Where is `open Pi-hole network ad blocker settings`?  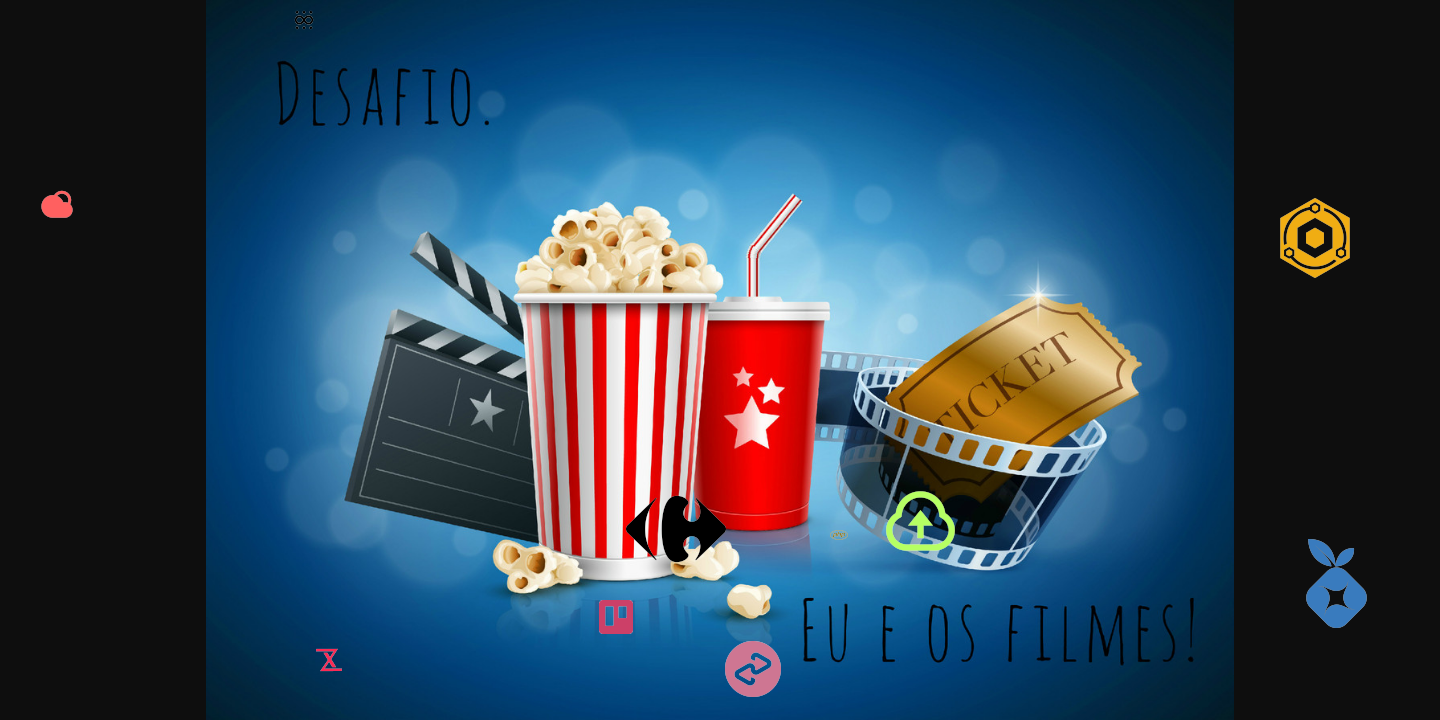
open Pi-hole network ad blocker settings is located at coordinates (1336, 583).